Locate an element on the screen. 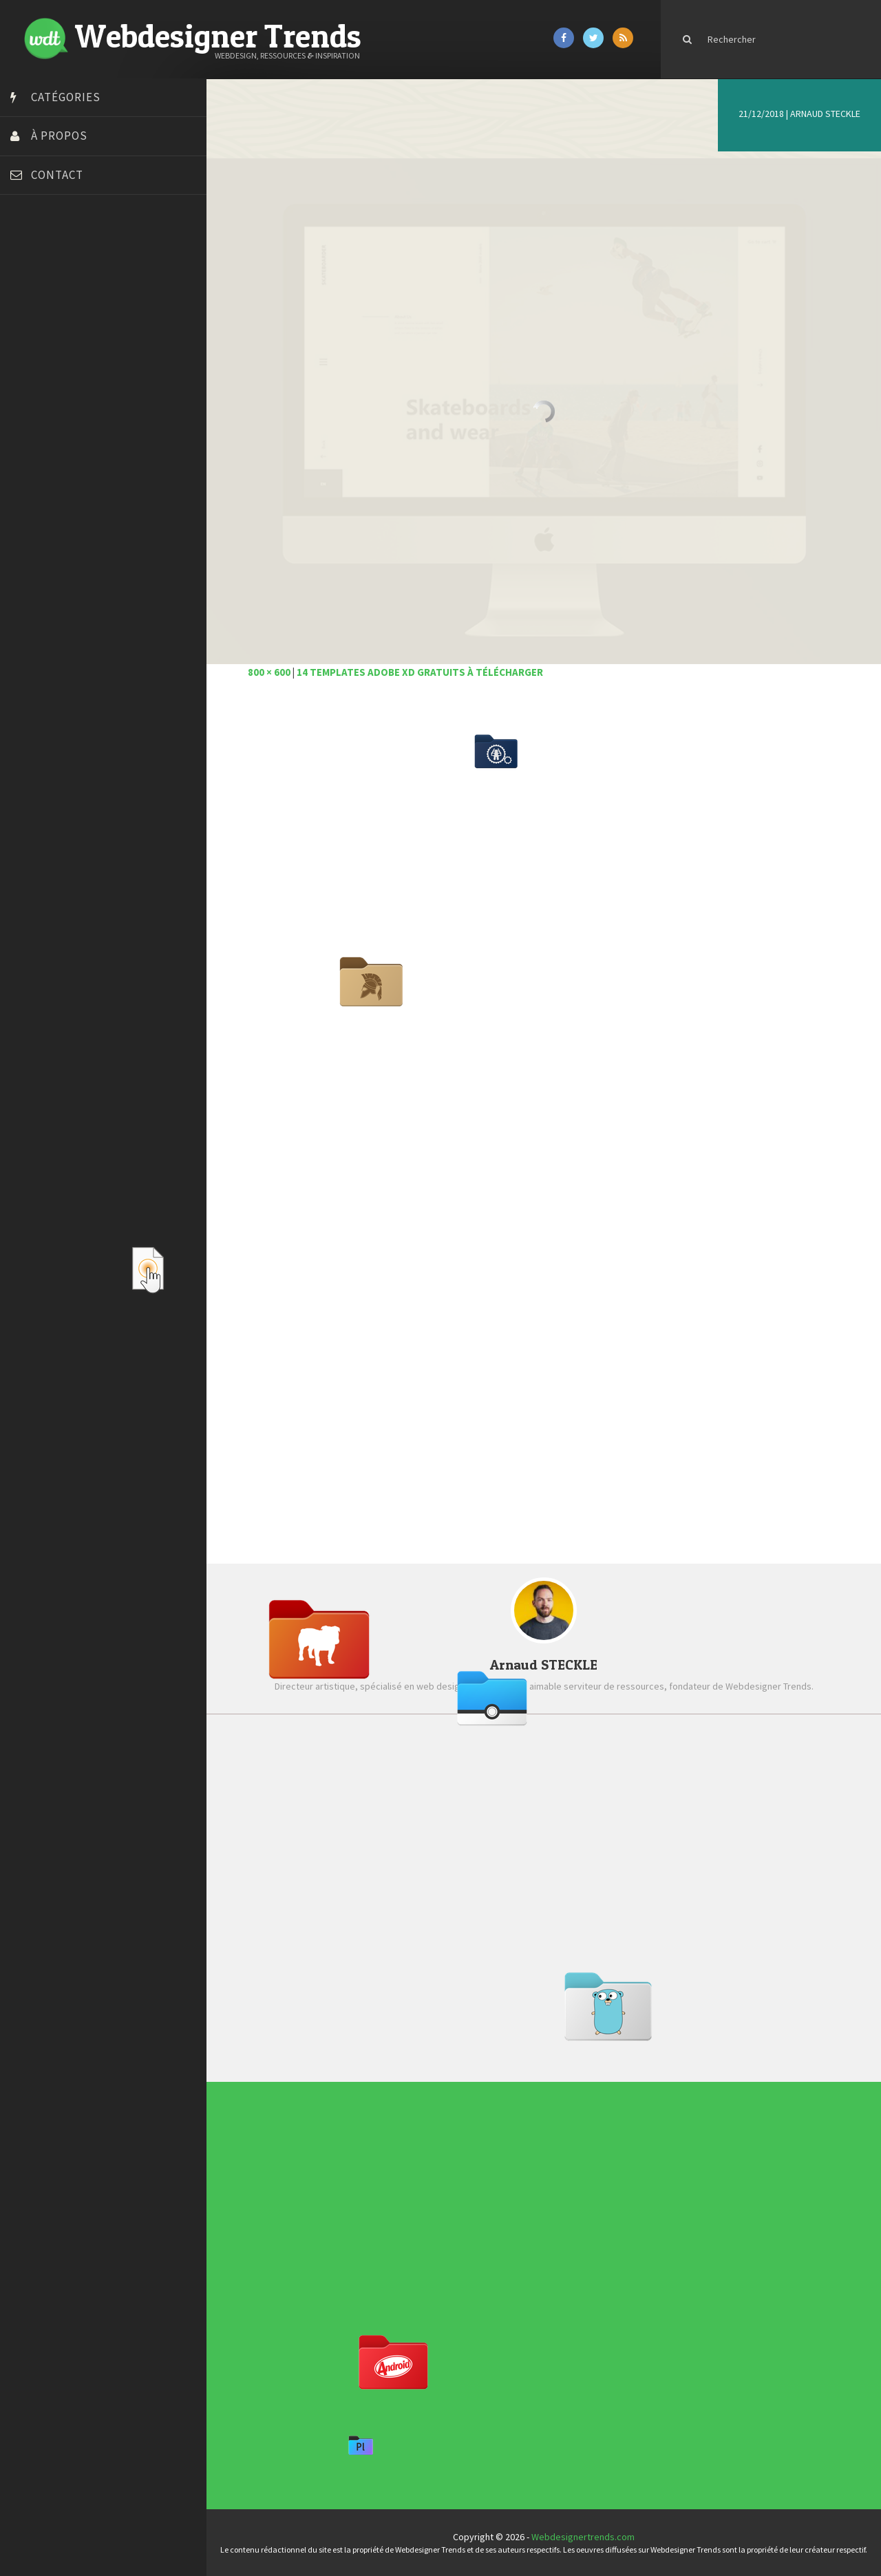  open folder containing Go programming files is located at coordinates (608, 2009).